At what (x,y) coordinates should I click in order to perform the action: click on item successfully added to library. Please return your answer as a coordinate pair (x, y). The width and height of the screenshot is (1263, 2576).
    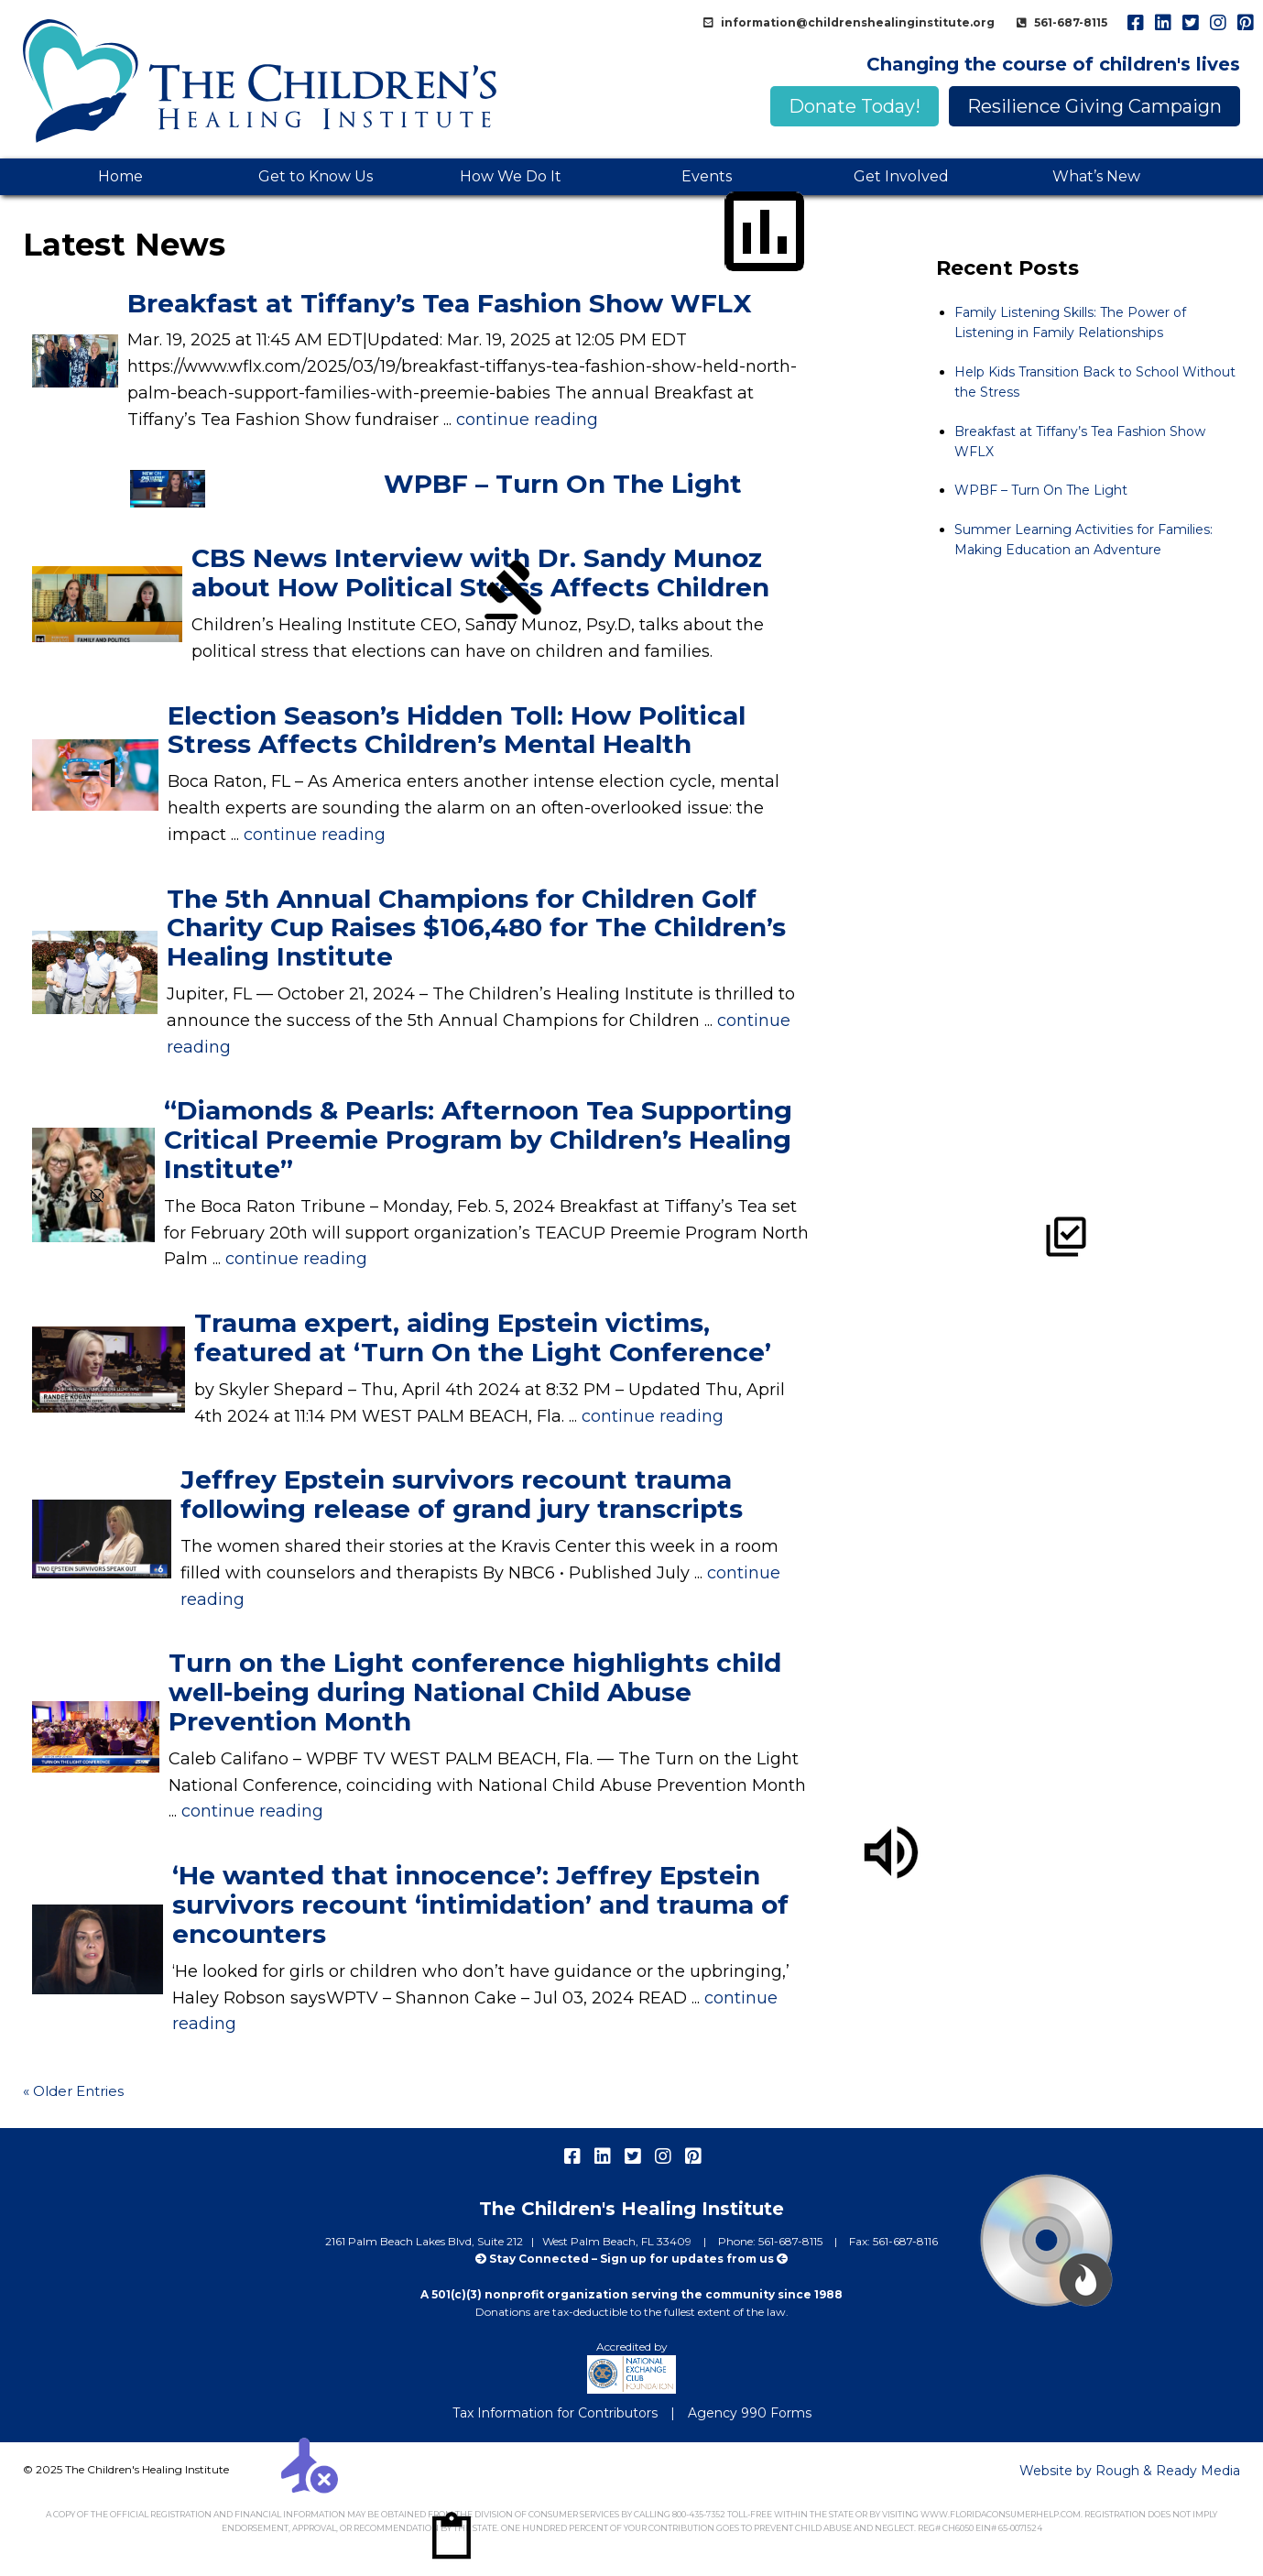
    Looking at the image, I should click on (1066, 1237).